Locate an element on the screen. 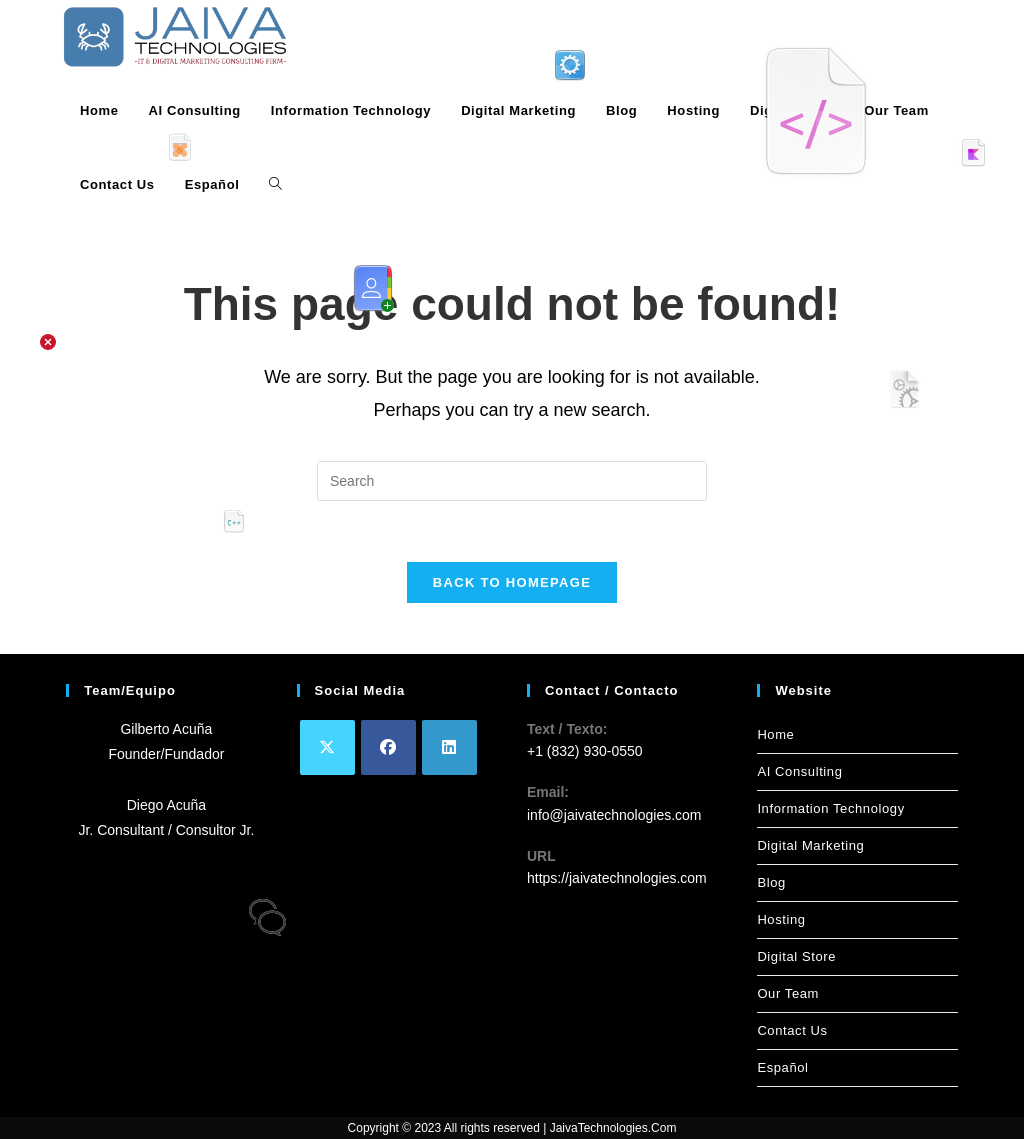 The image size is (1024, 1139). an xml or markup language file is located at coordinates (816, 111).